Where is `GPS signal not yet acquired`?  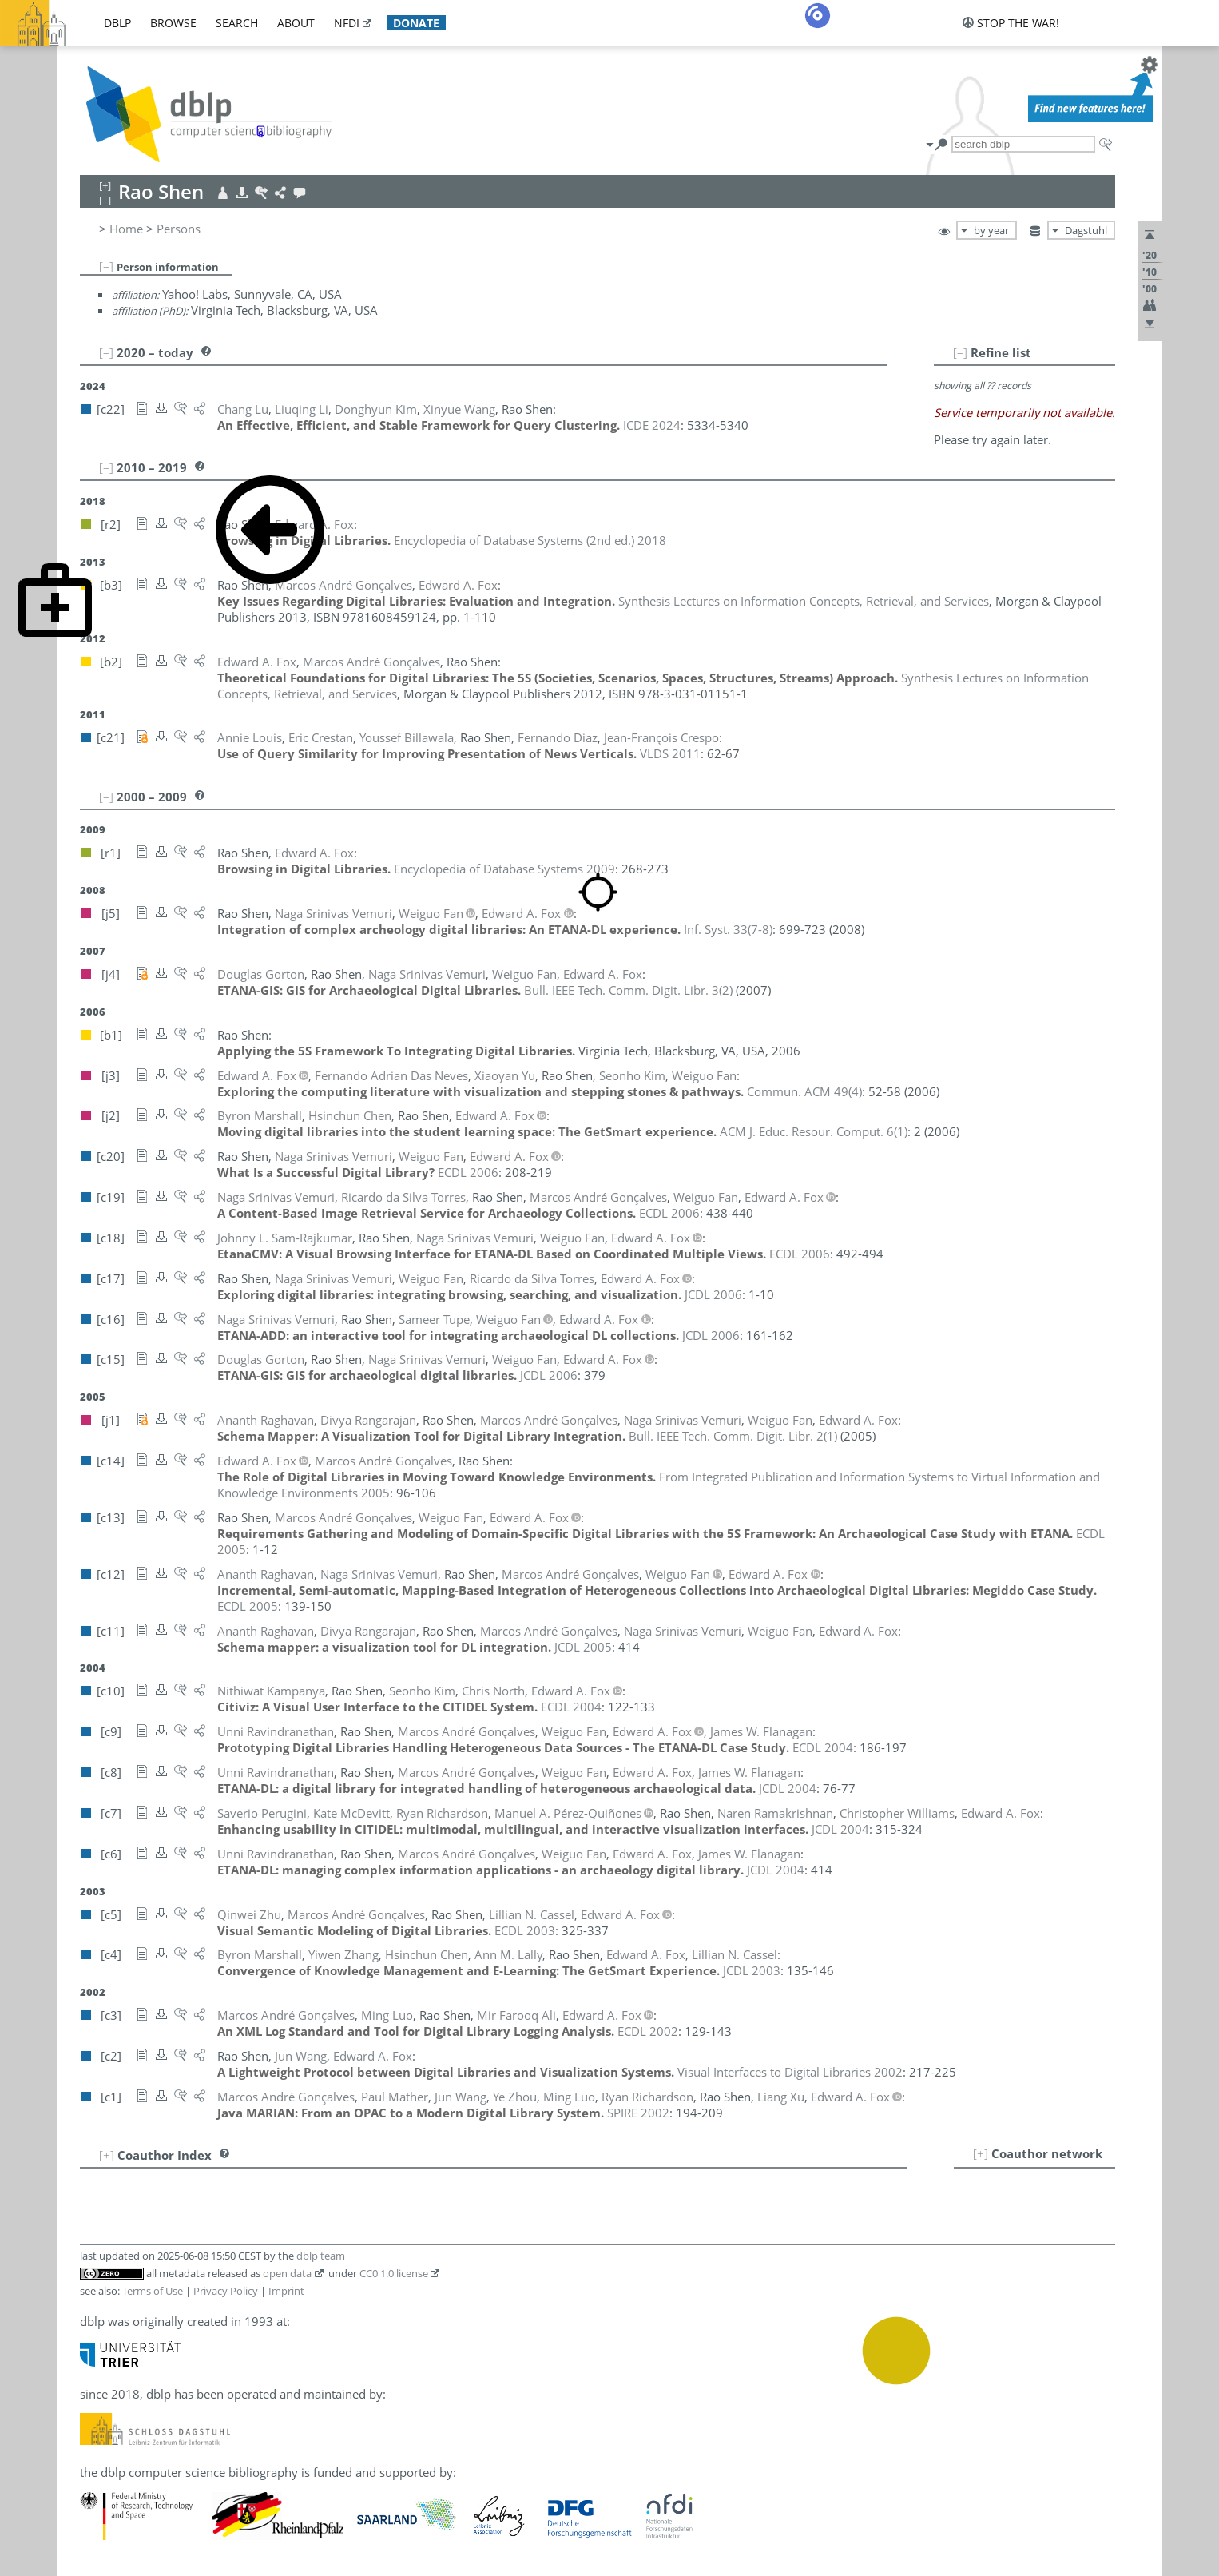 GPS signal not yet acquired is located at coordinates (598, 892).